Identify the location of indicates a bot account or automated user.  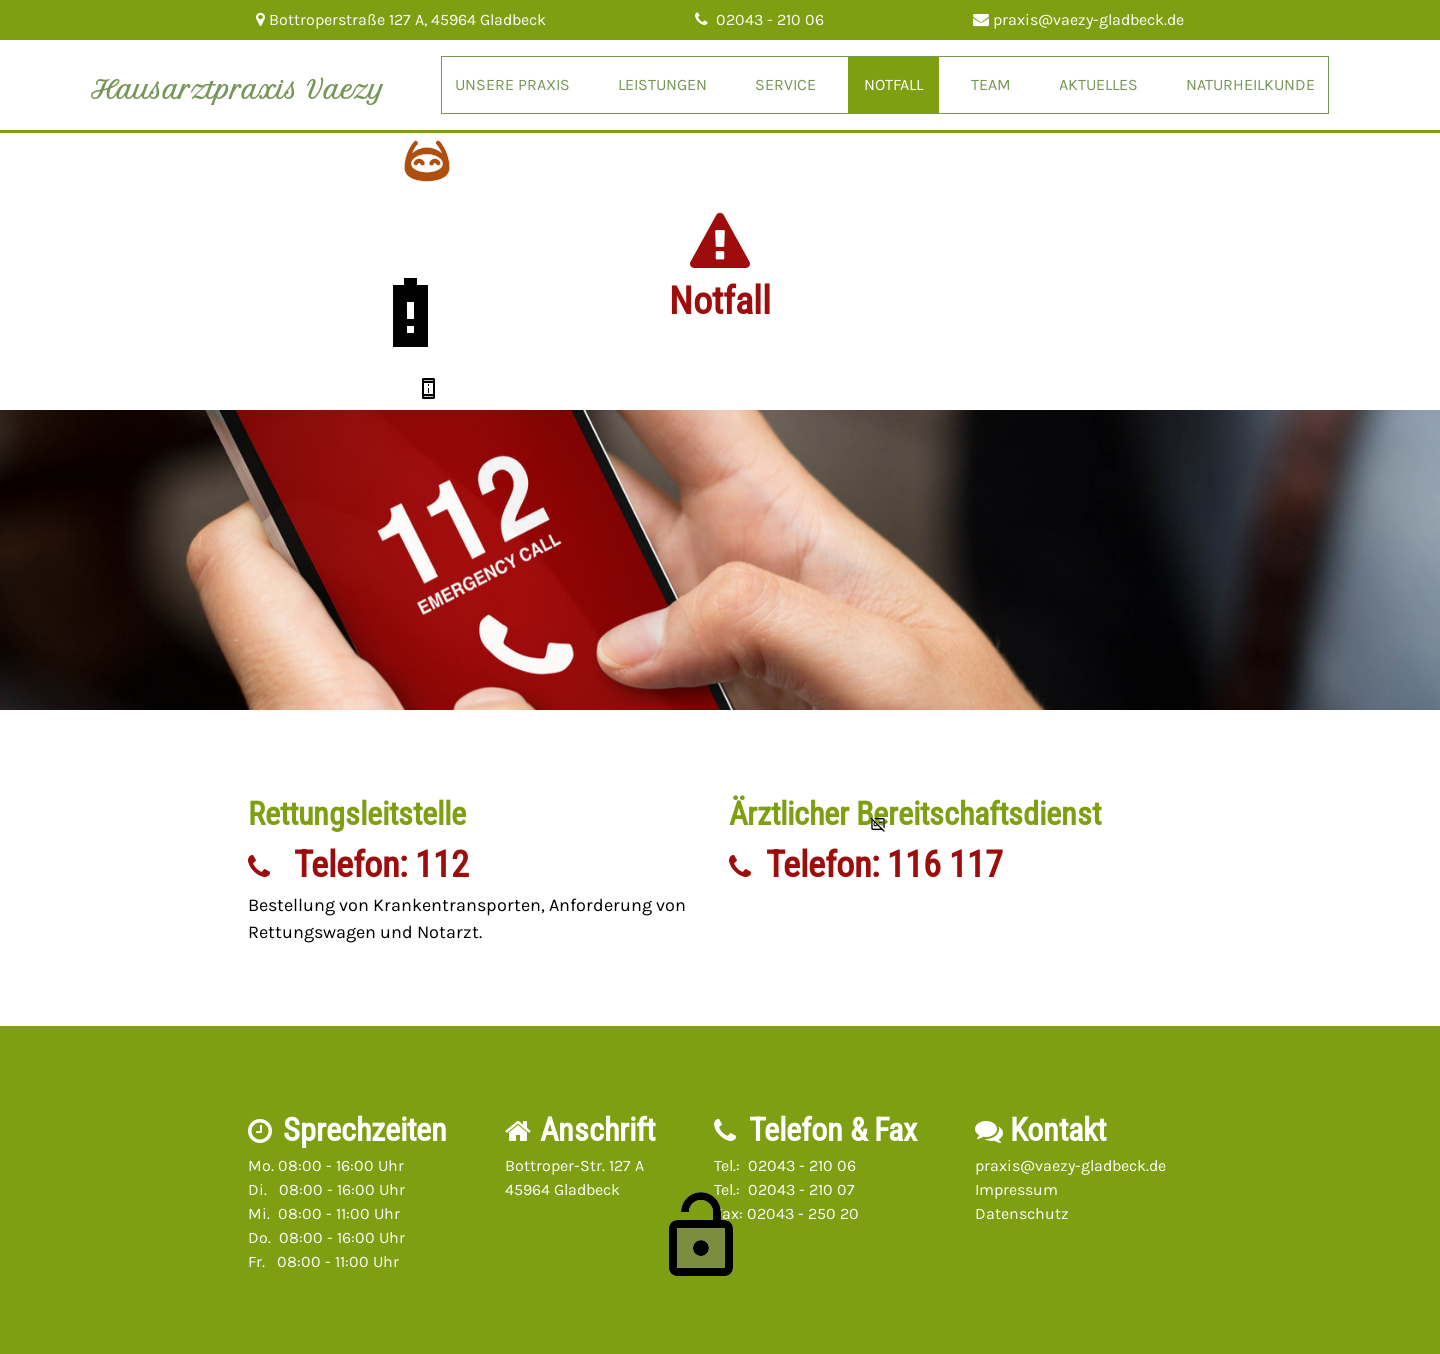
(427, 161).